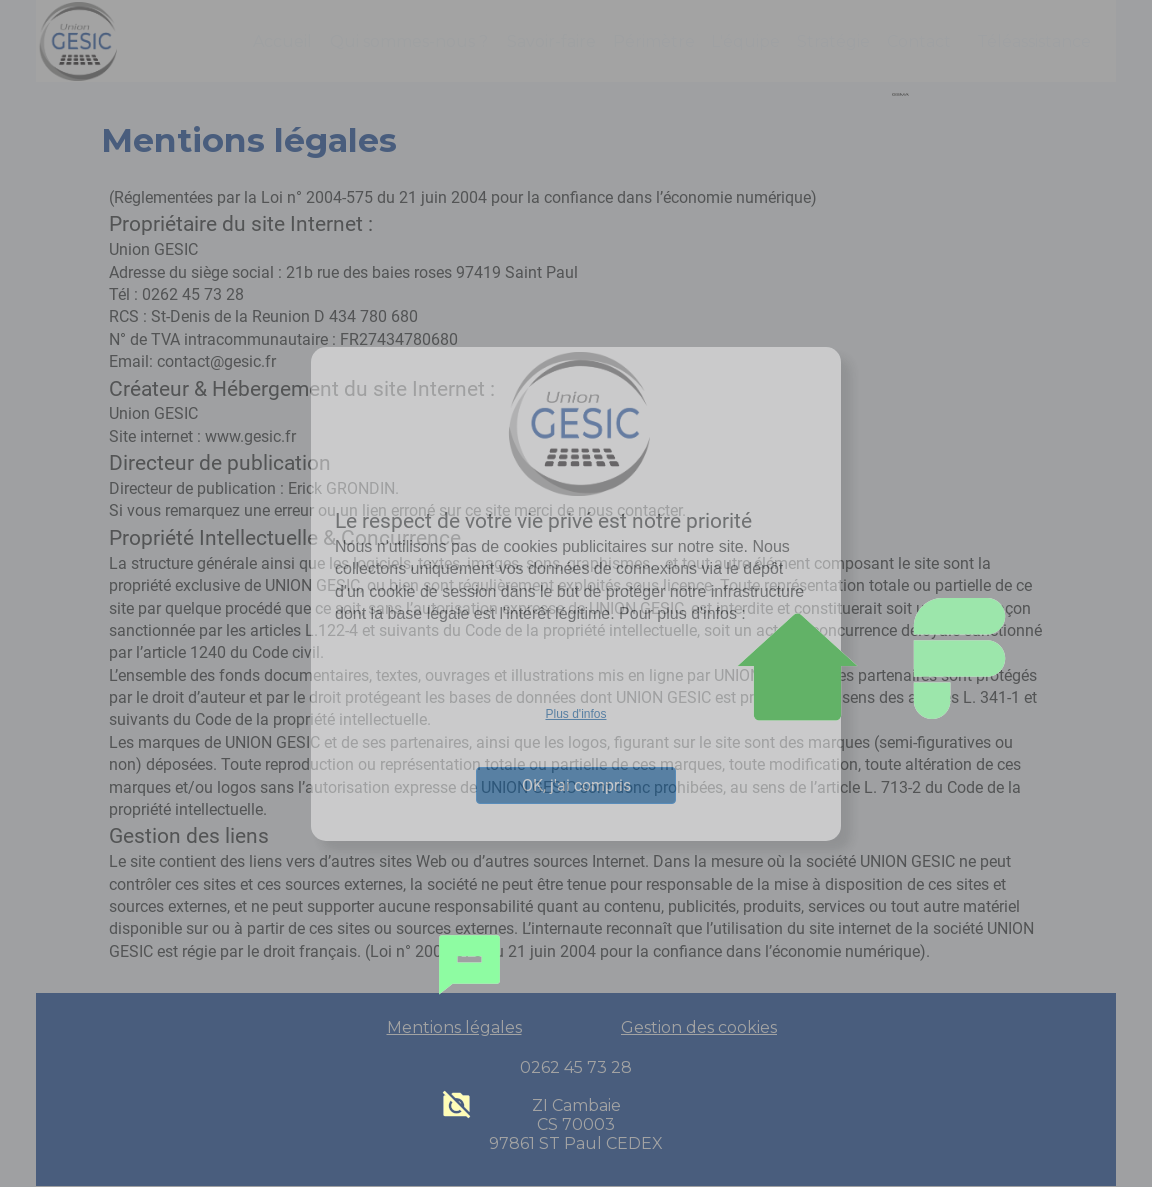  I want to click on camera is disabled or turned off, so click(456, 1104).